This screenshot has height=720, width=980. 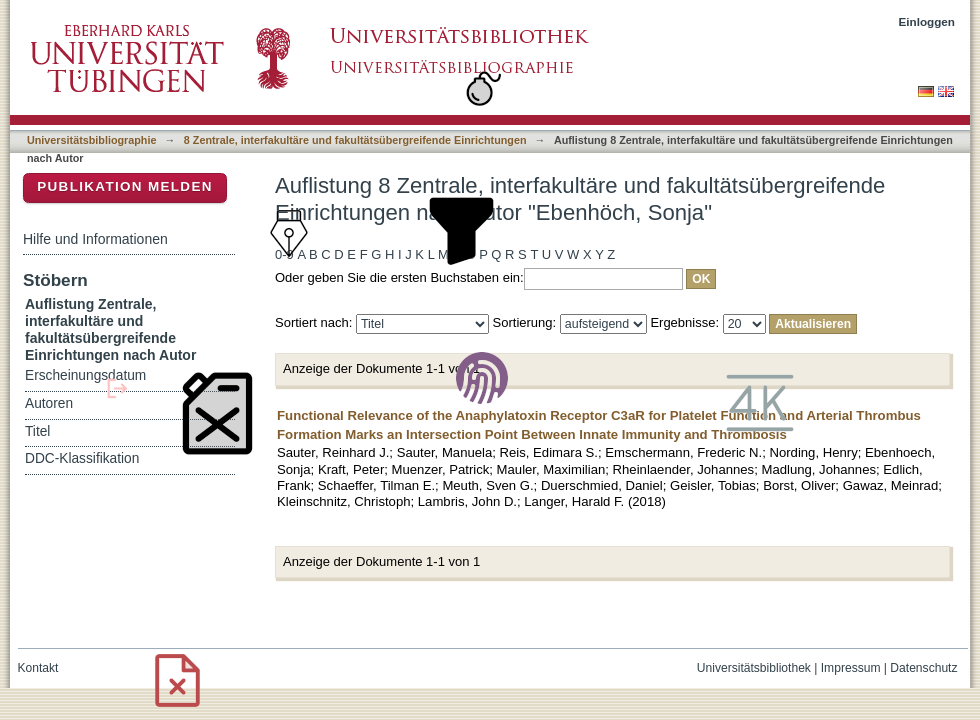 What do you see at coordinates (461, 229) in the screenshot?
I see `filter or sort content` at bounding box center [461, 229].